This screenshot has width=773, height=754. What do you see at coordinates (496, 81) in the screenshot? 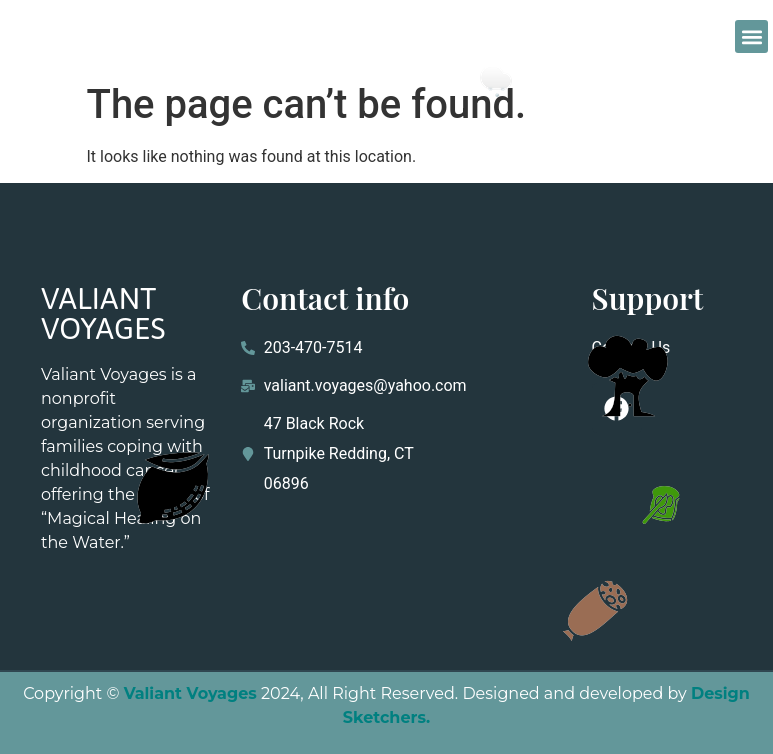
I see `indicates scattered snow weather conditions` at bounding box center [496, 81].